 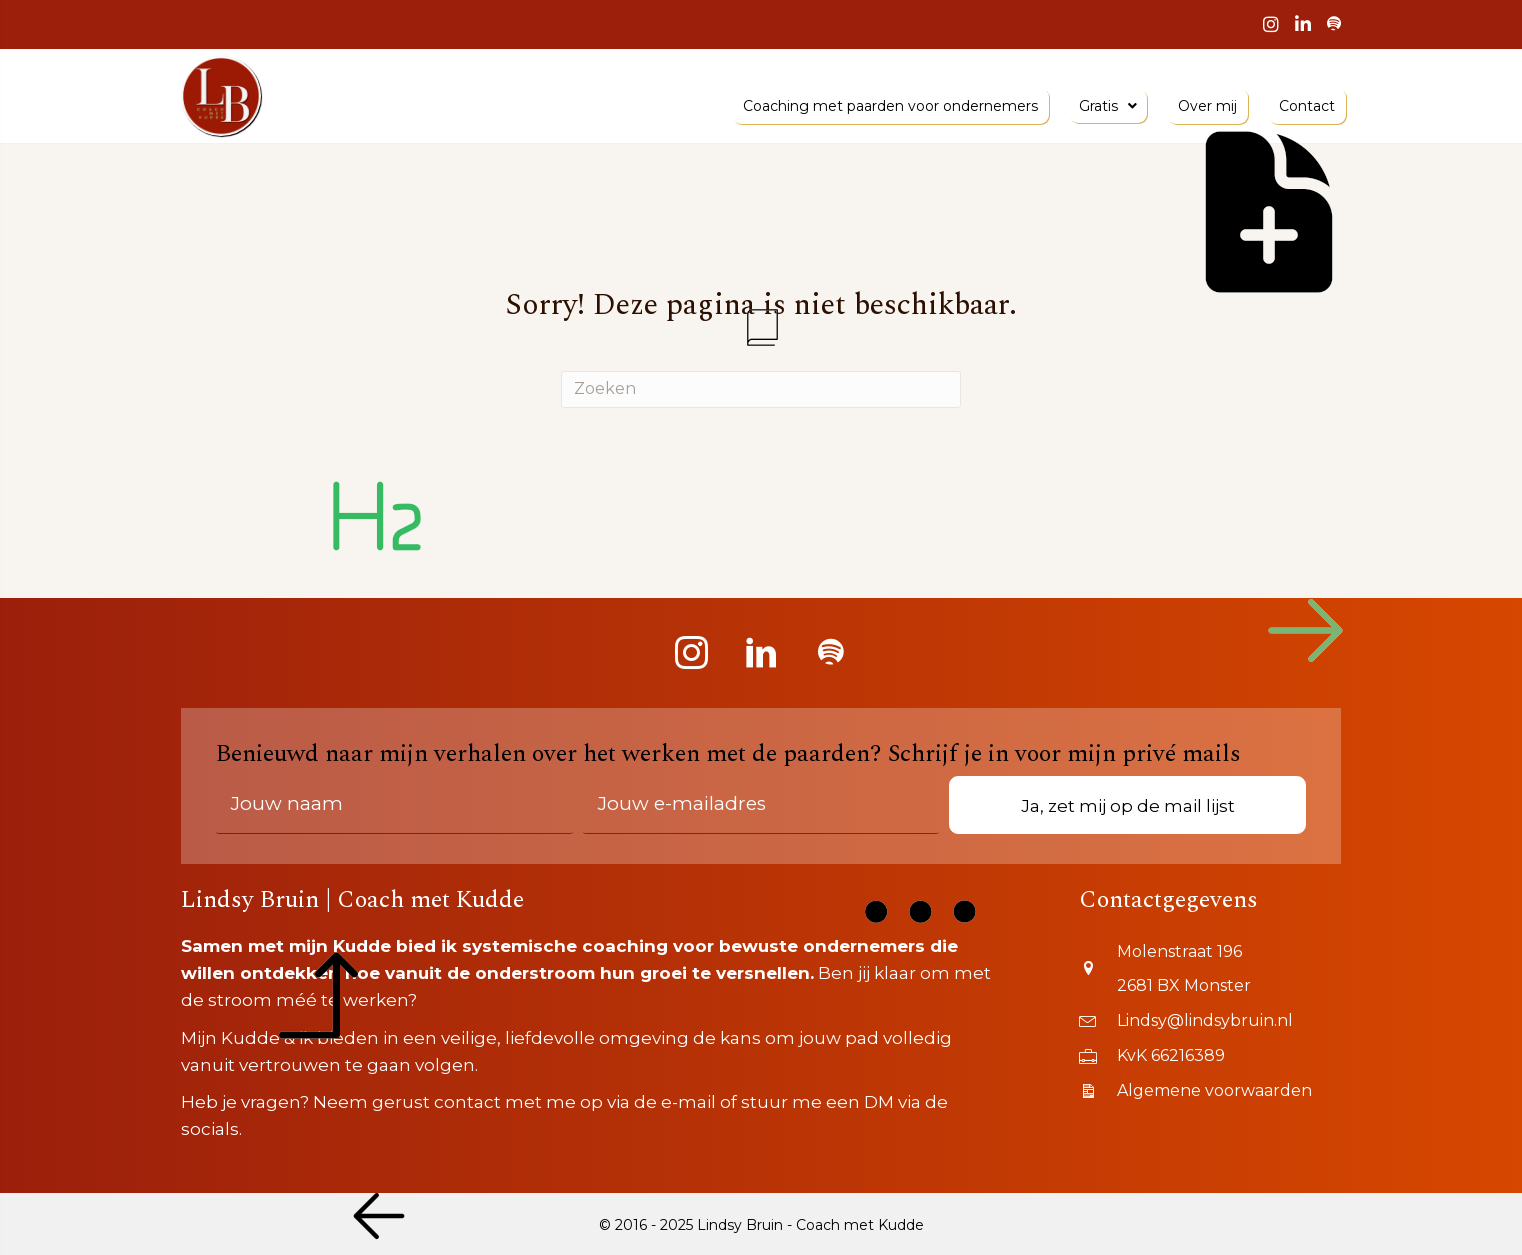 What do you see at coordinates (762, 327) in the screenshot?
I see `open a book or reading view` at bounding box center [762, 327].